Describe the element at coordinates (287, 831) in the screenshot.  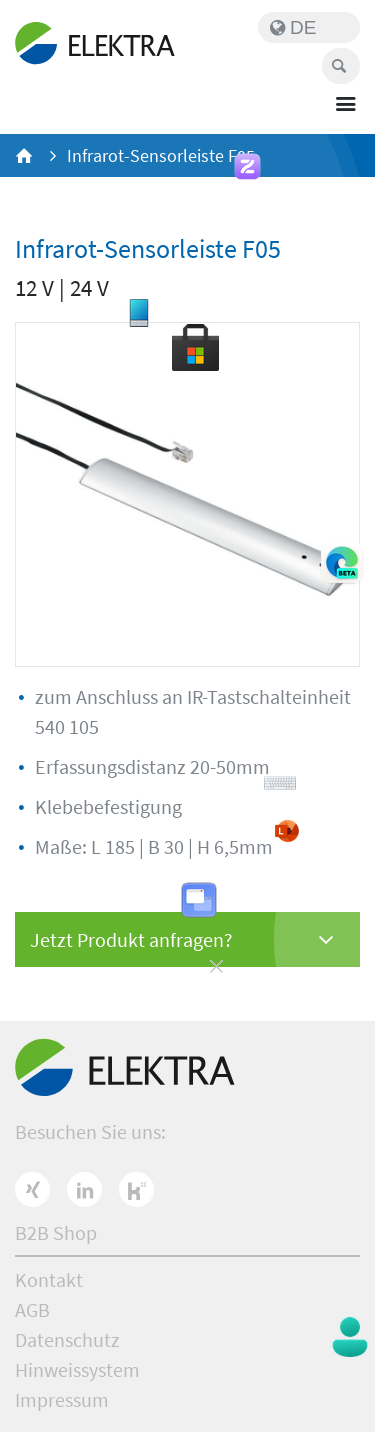
I see `open microsoft lens app` at that location.